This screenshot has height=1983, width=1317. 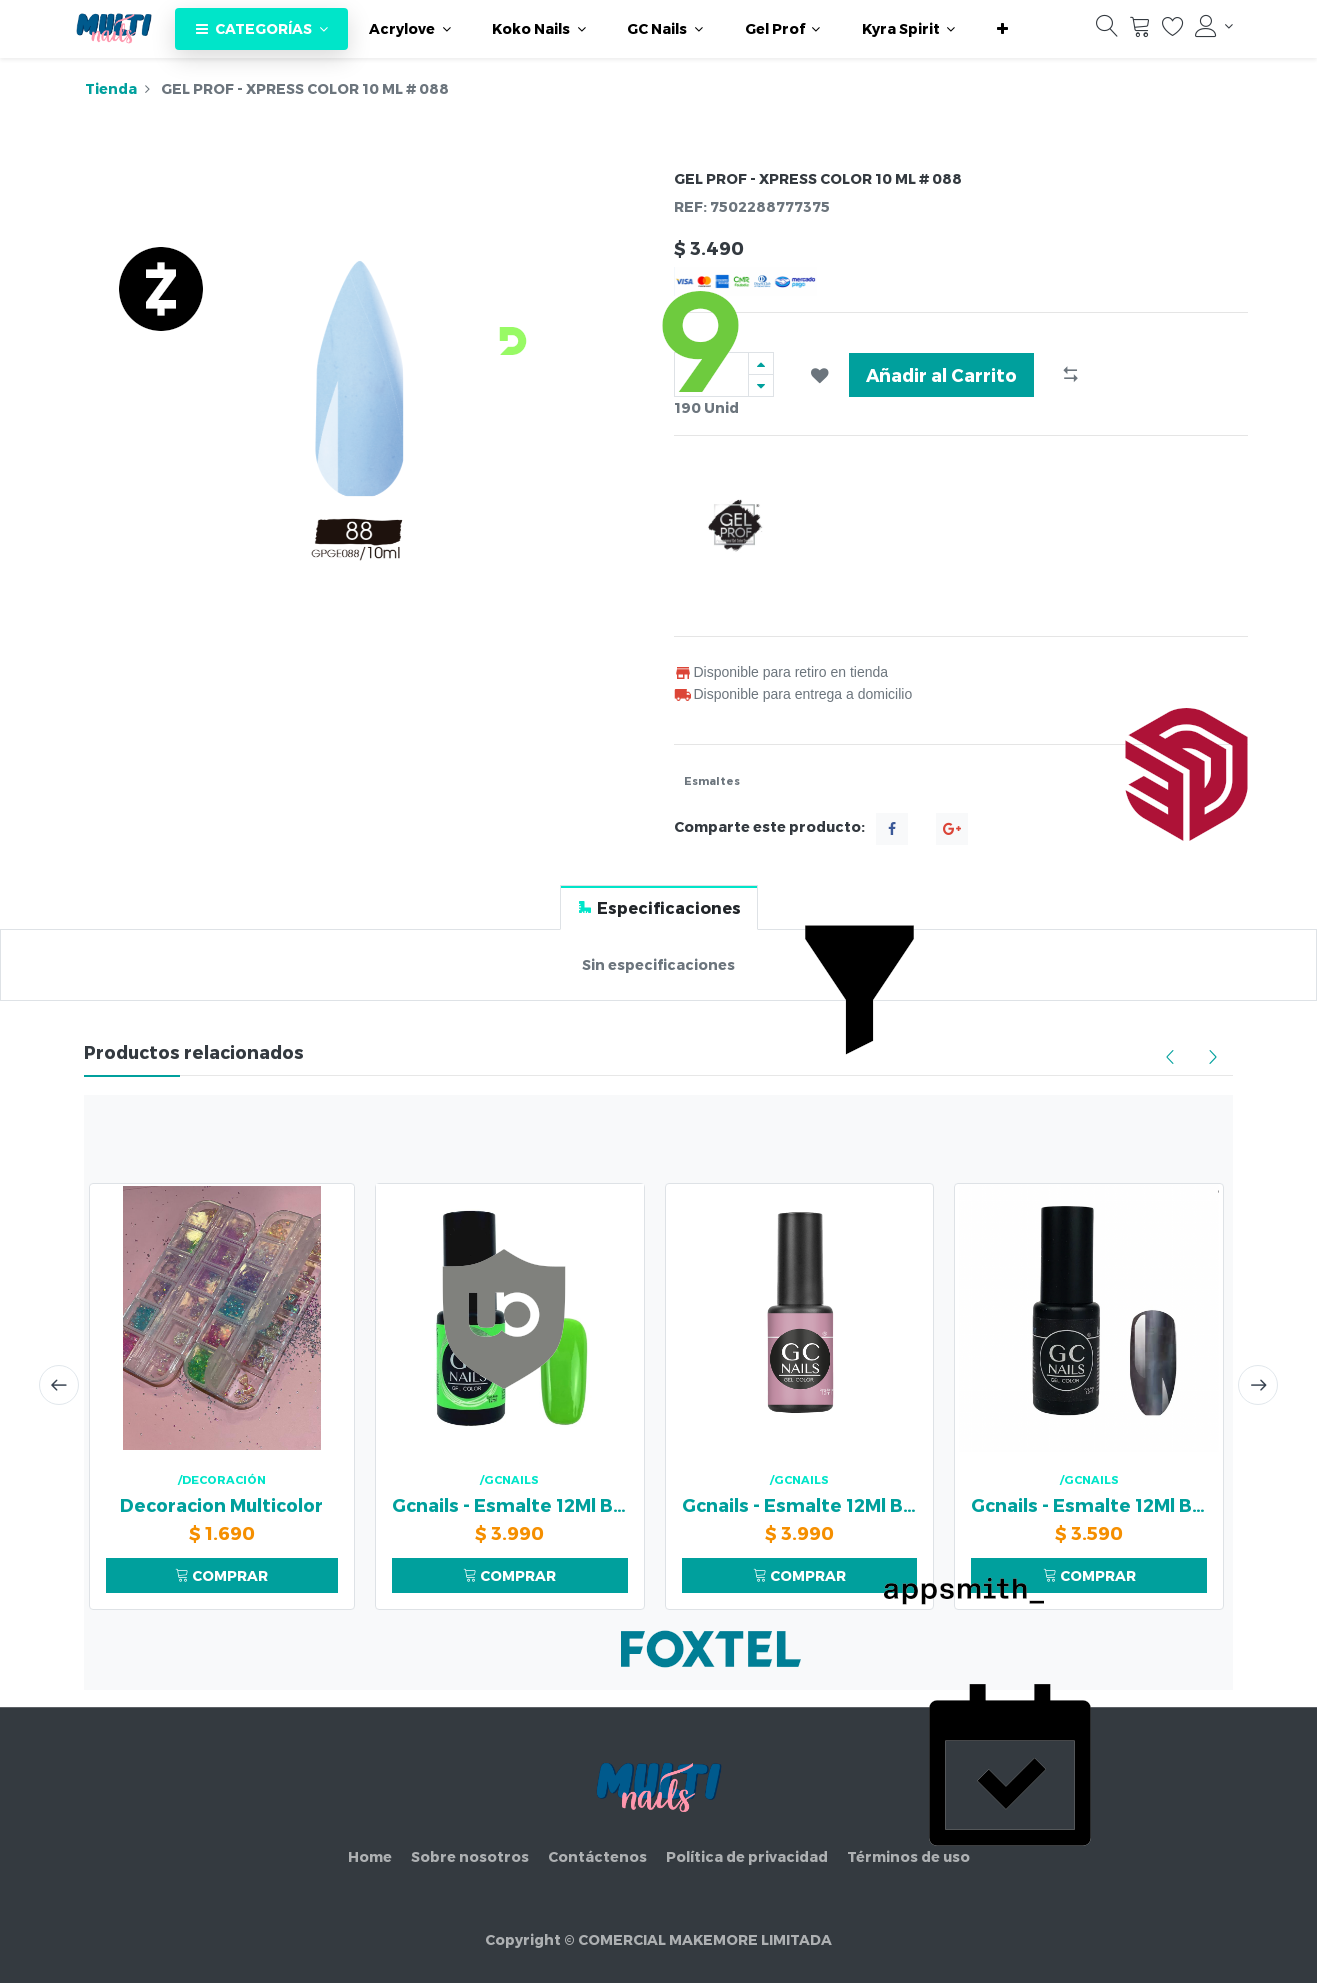 I want to click on appsmith platform logo, so click(x=964, y=1591).